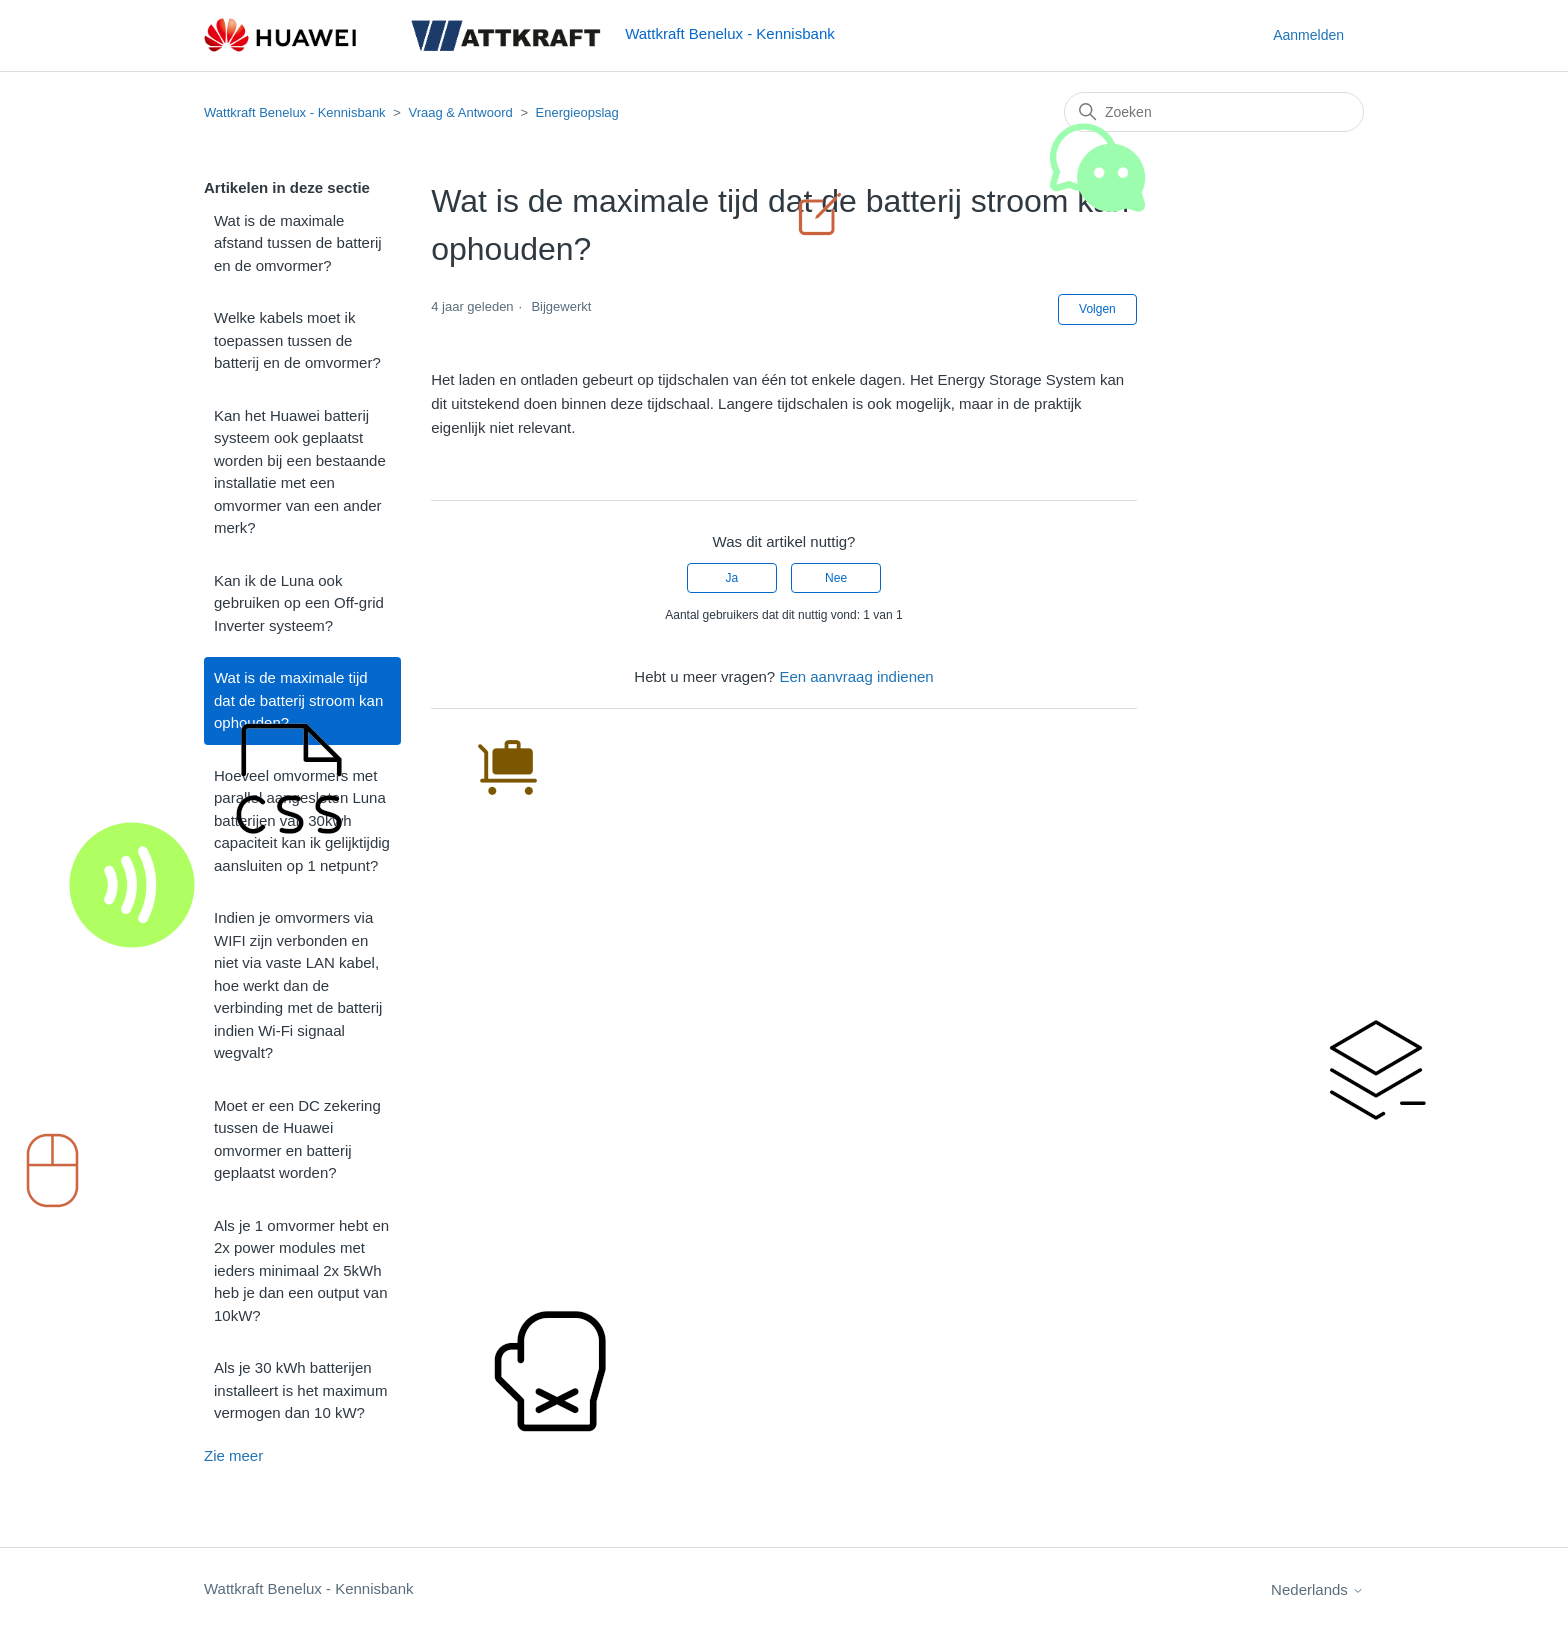 The height and width of the screenshot is (1631, 1568). I want to click on indicates mouse input or cursor control settings, so click(52, 1170).